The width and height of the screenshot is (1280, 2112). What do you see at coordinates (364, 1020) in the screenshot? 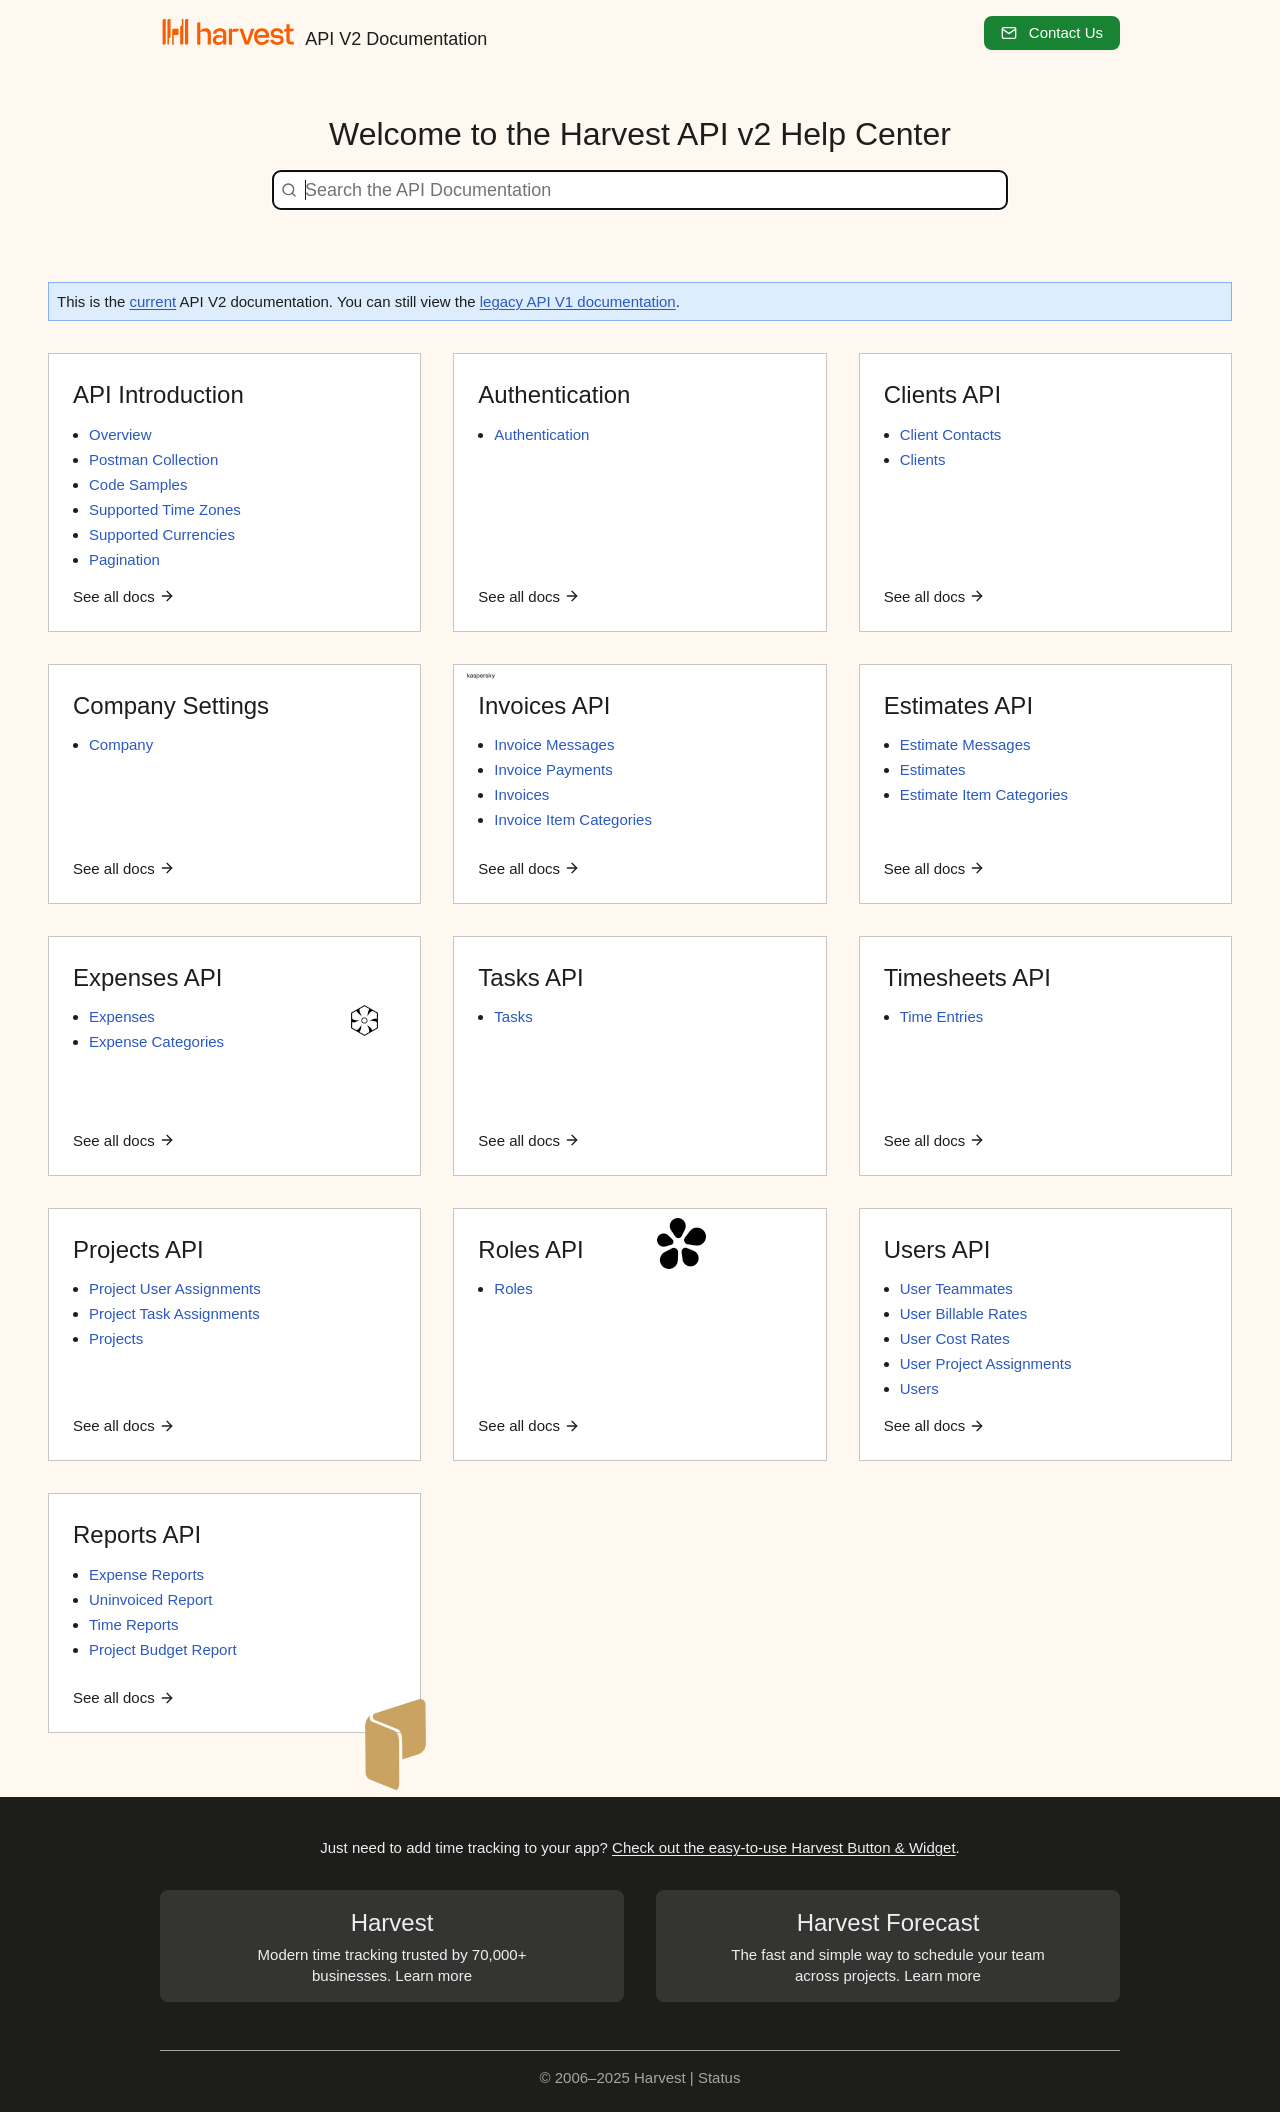
I see `semantic-release automation tool logo` at bounding box center [364, 1020].